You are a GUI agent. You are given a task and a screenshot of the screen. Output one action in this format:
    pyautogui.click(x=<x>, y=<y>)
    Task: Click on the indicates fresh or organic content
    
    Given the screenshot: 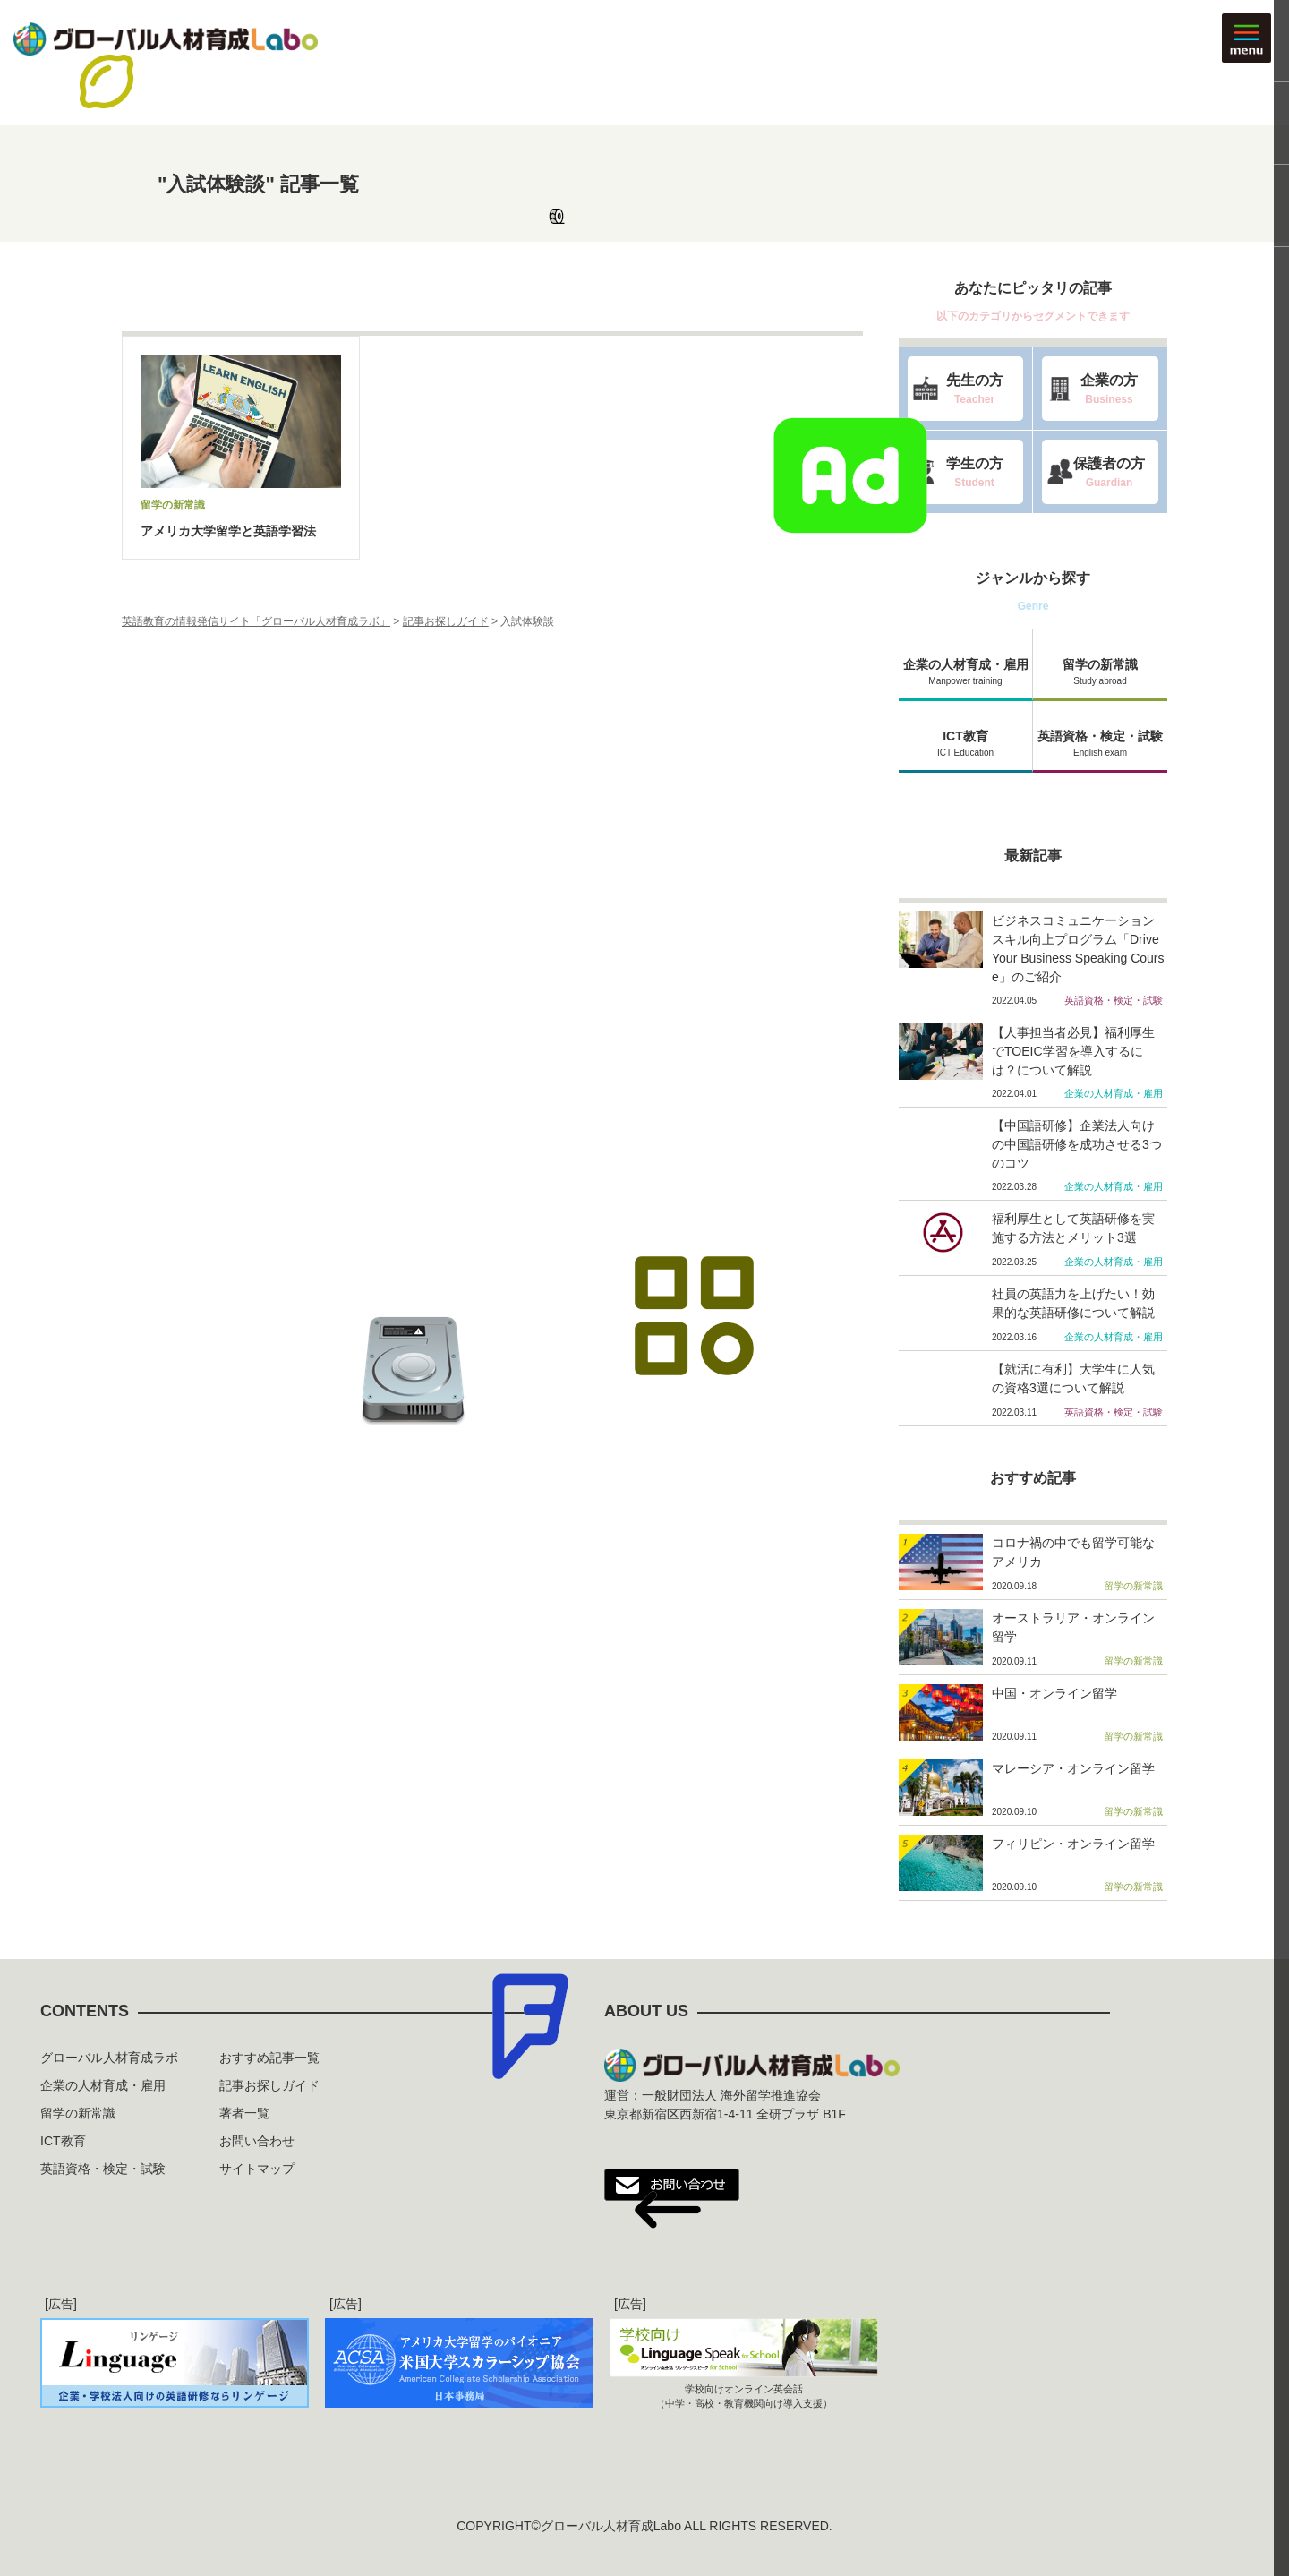 What is the action you would take?
    pyautogui.click(x=107, y=81)
    